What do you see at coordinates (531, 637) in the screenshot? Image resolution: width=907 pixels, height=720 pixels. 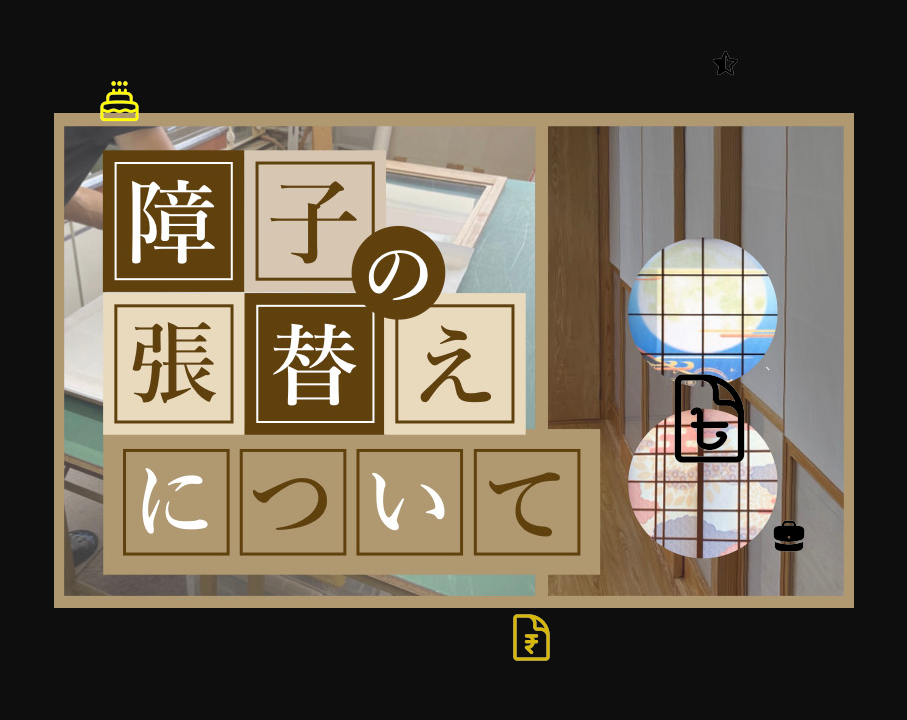 I see `view rupee payment document` at bounding box center [531, 637].